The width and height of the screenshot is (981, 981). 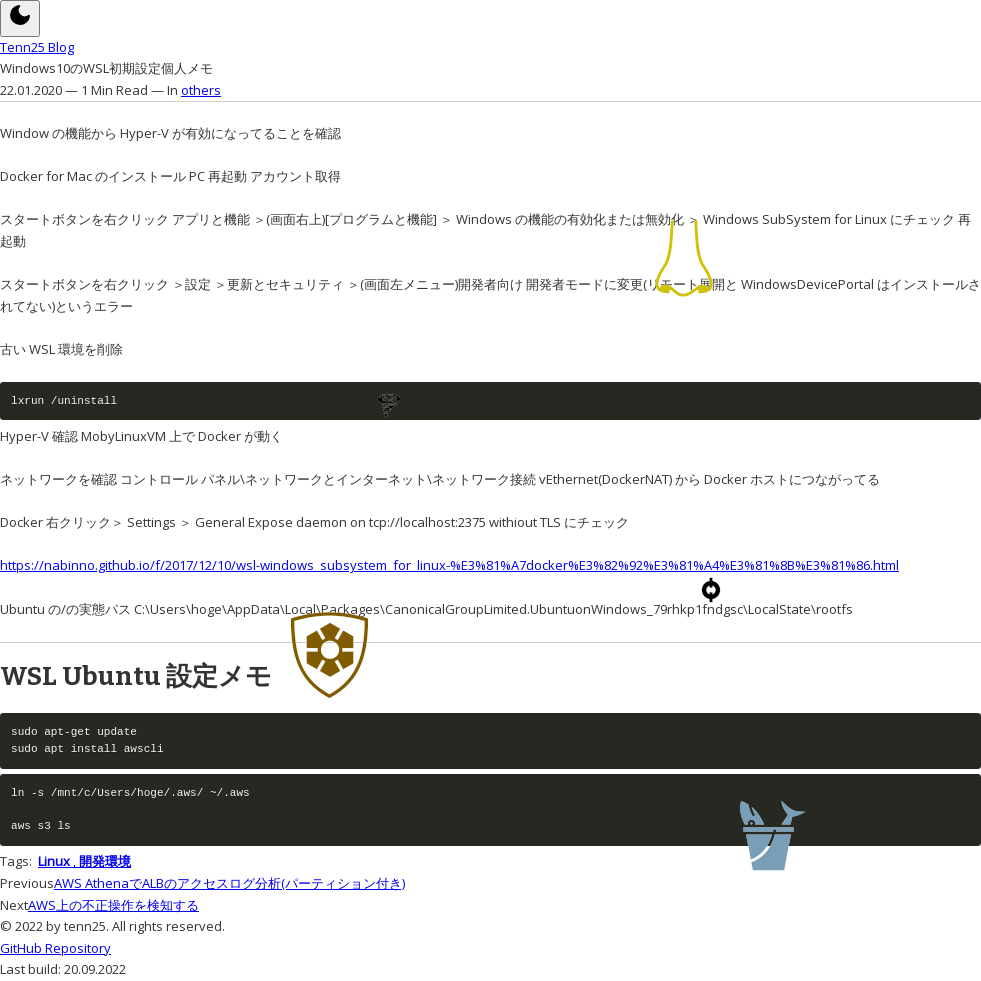 What do you see at coordinates (768, 835) in the screenshot?
I see `view your fishing inventory or catch` at bounding box center [768, 835].